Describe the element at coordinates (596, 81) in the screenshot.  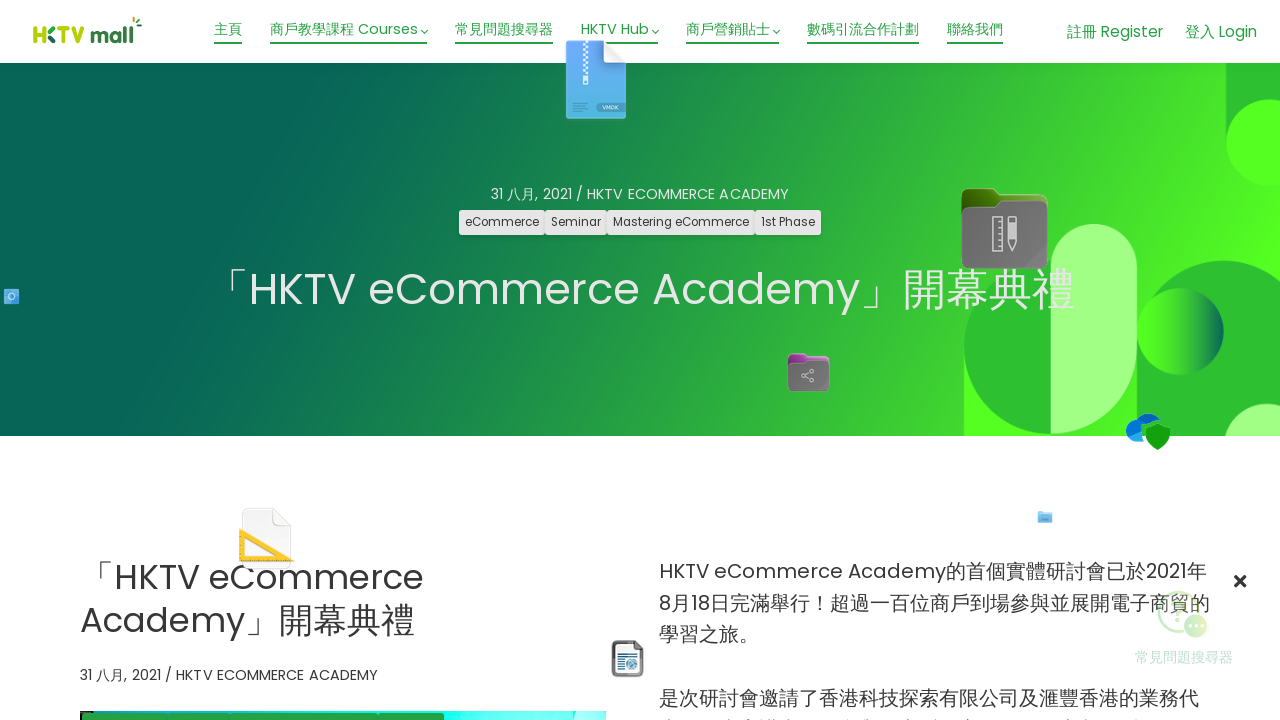
I see `a VirtualBox virtual machine disk file` at that location.